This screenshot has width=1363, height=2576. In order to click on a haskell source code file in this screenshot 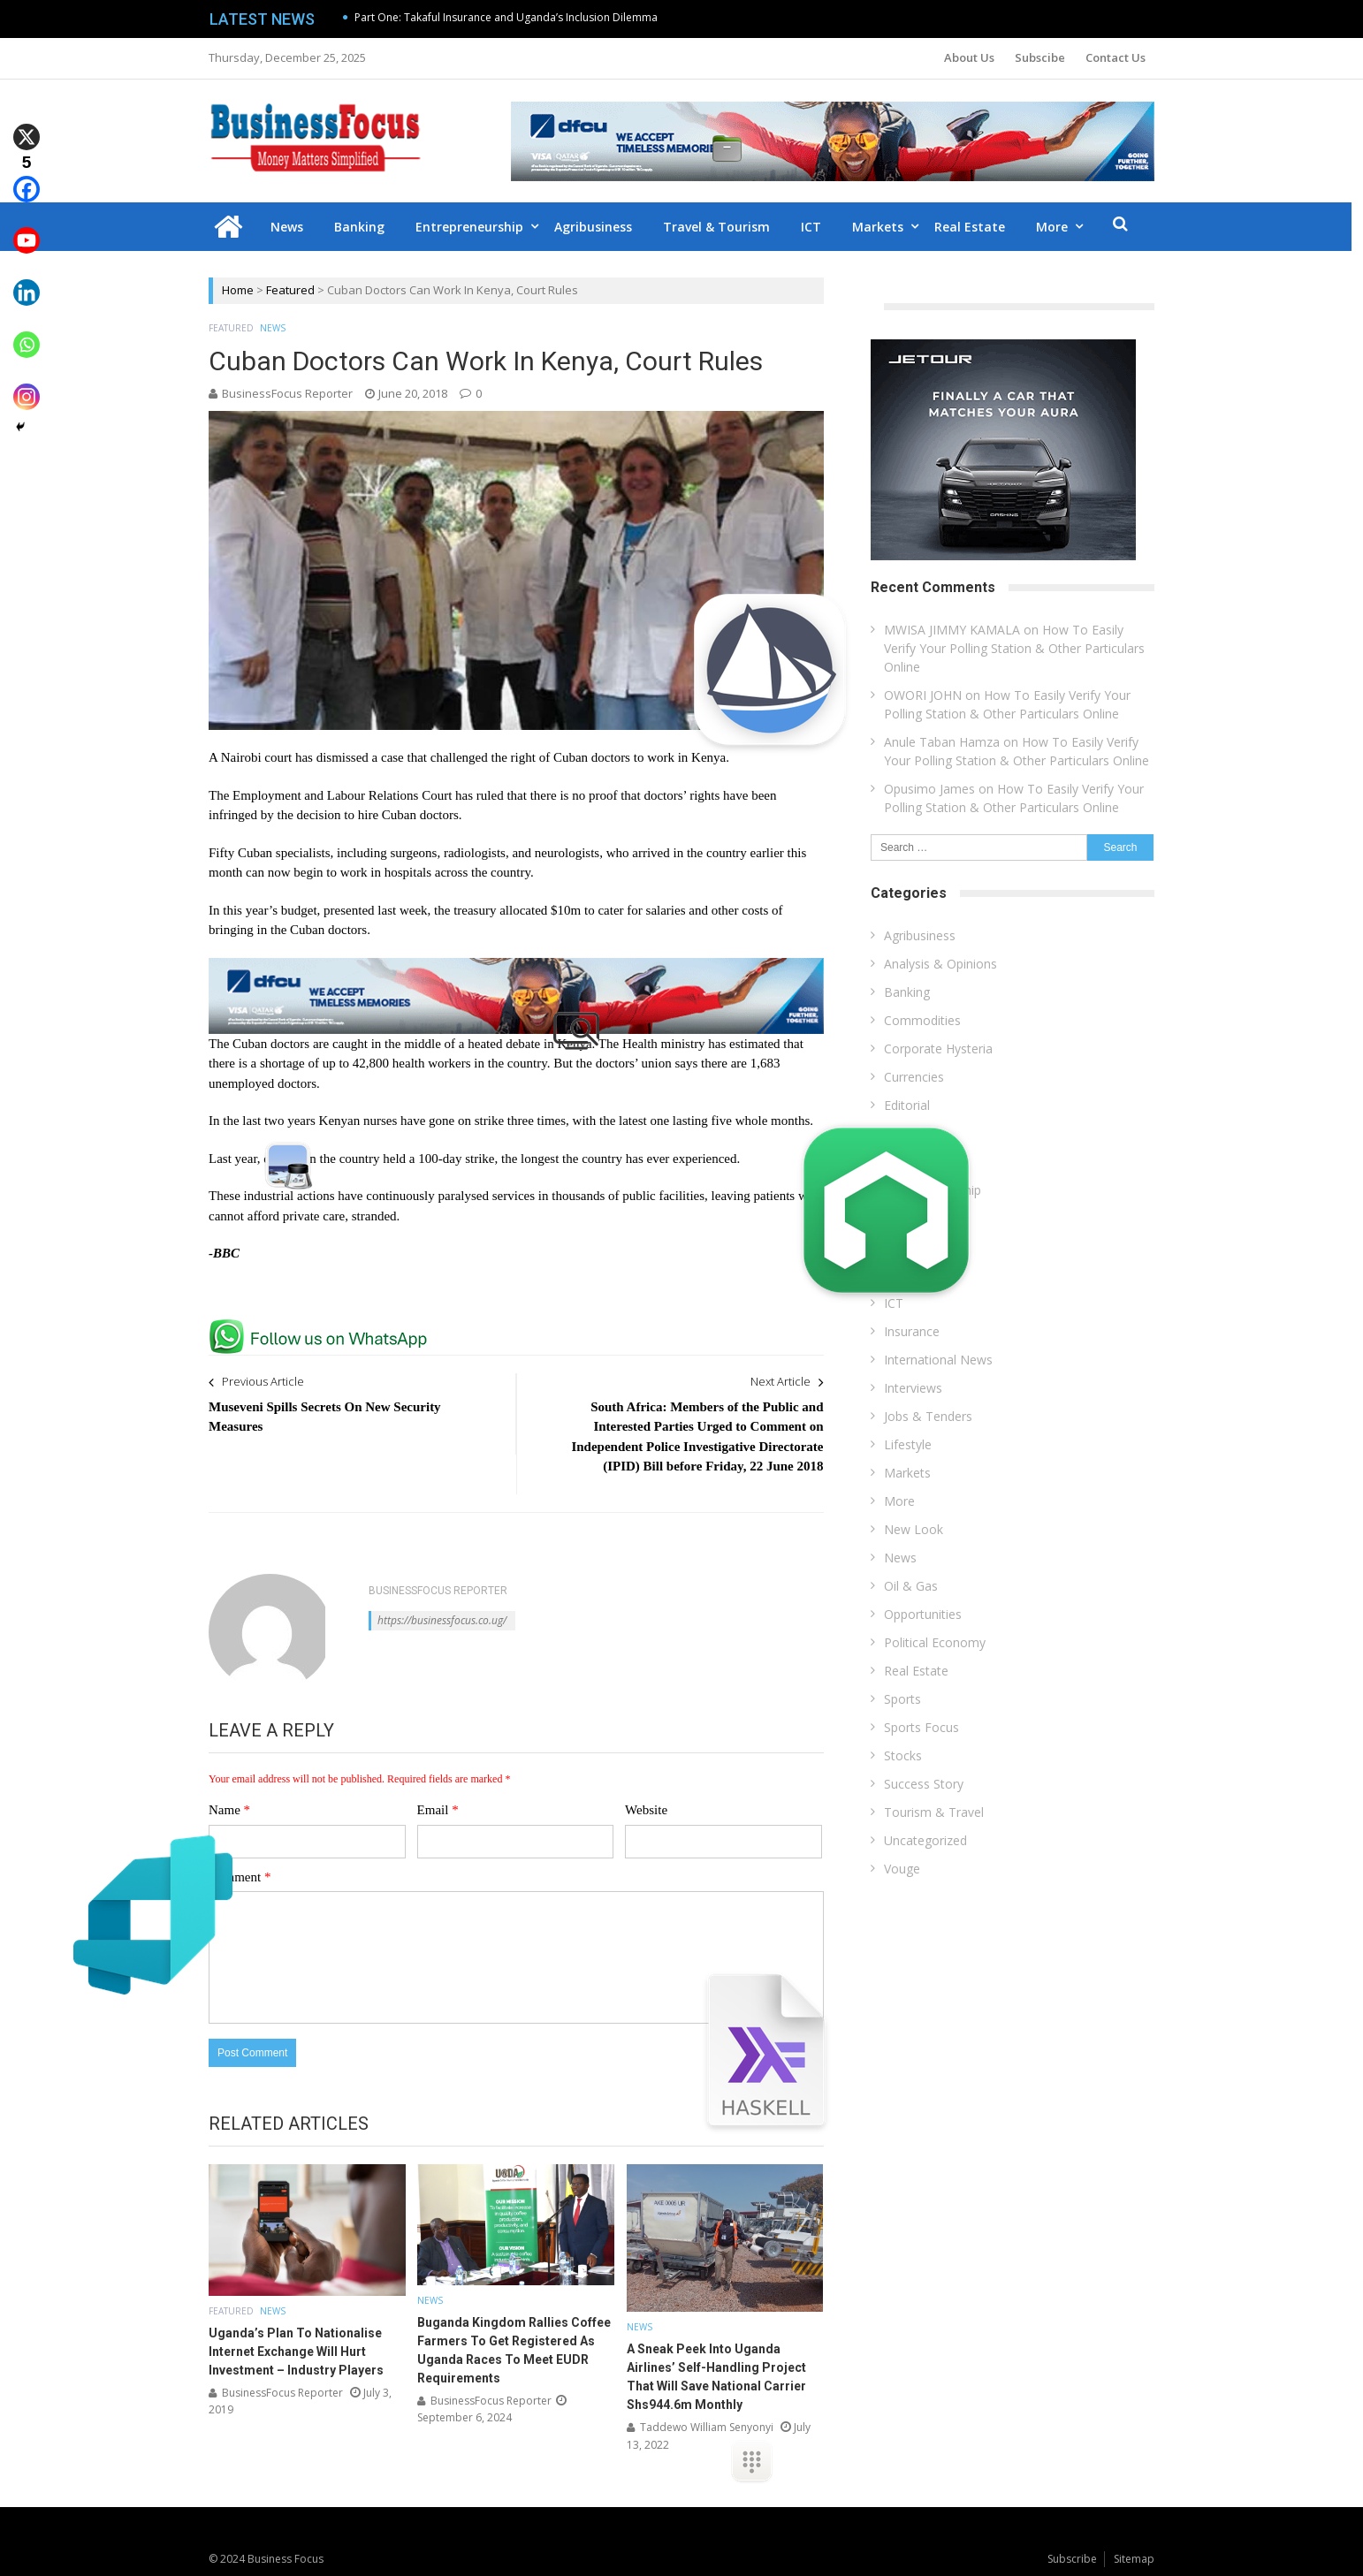, I will do `click(766, 2053)`.